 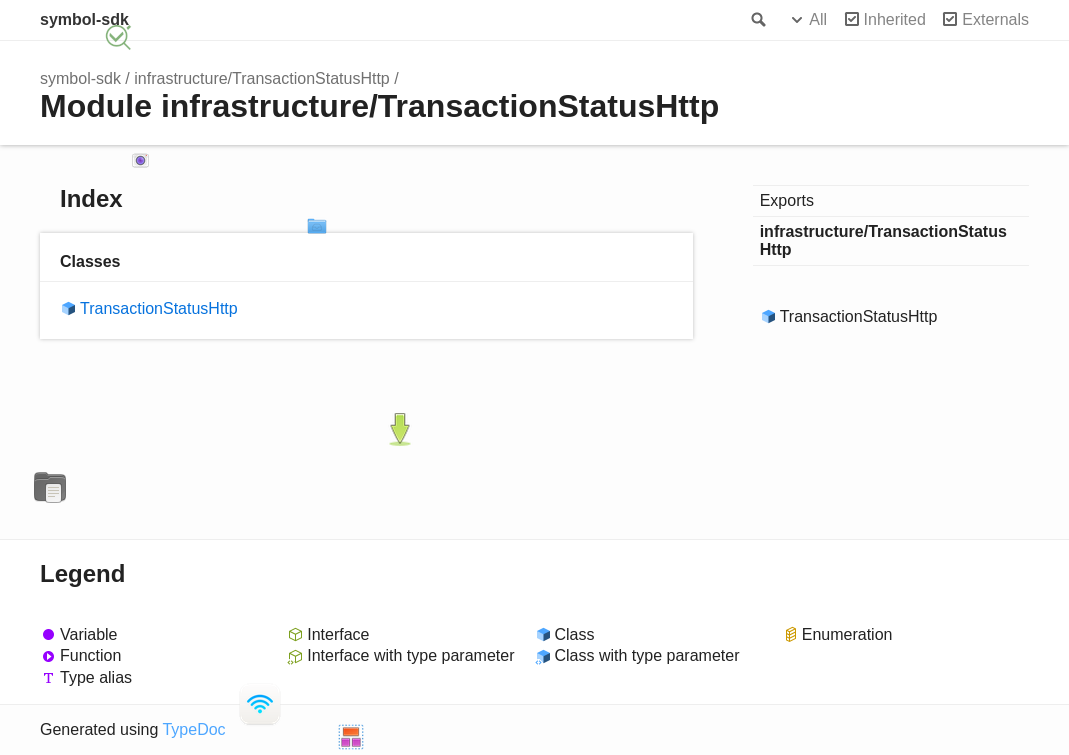 What do you see at coordinates (118, 37) in the screenshot?
I see `open system configuration or setup assistant` at bounding box center [118, 37].